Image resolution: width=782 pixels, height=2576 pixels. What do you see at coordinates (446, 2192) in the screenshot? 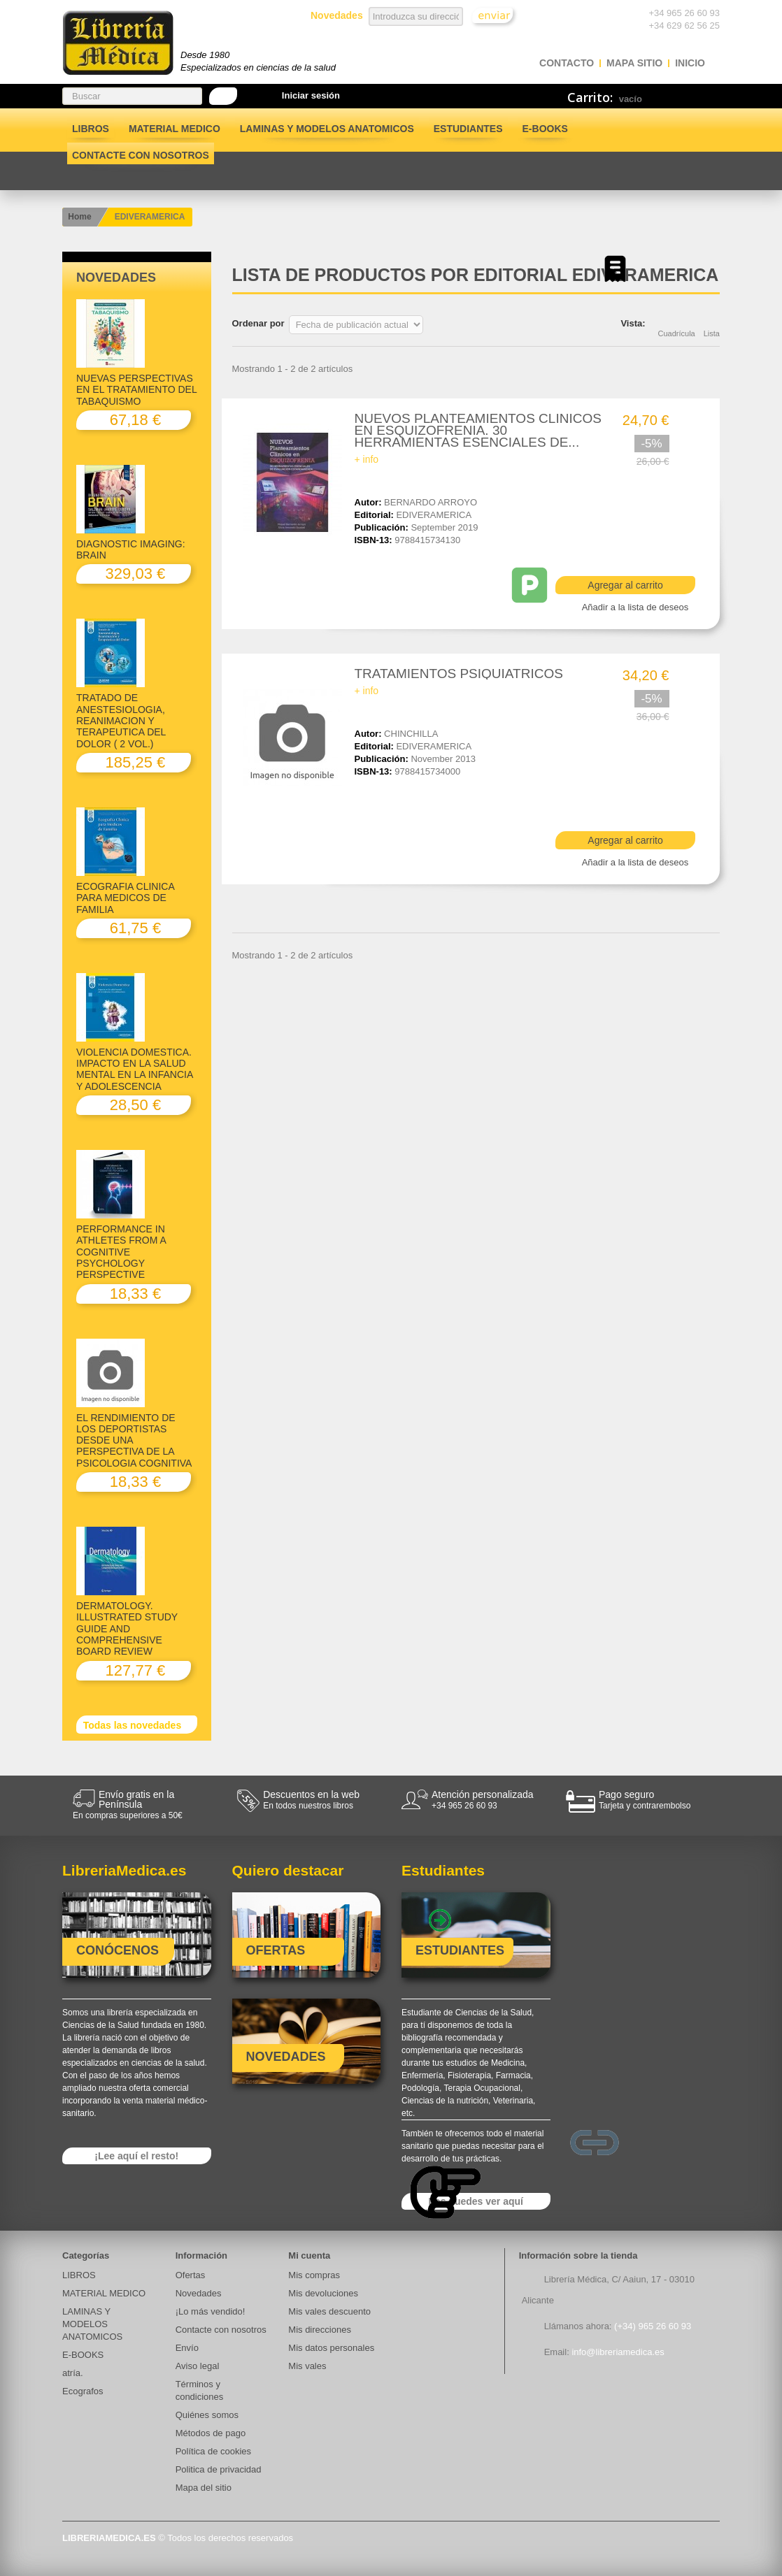
I see `tap to continue or proceed to the next step` at bounding box center [446, 2192].